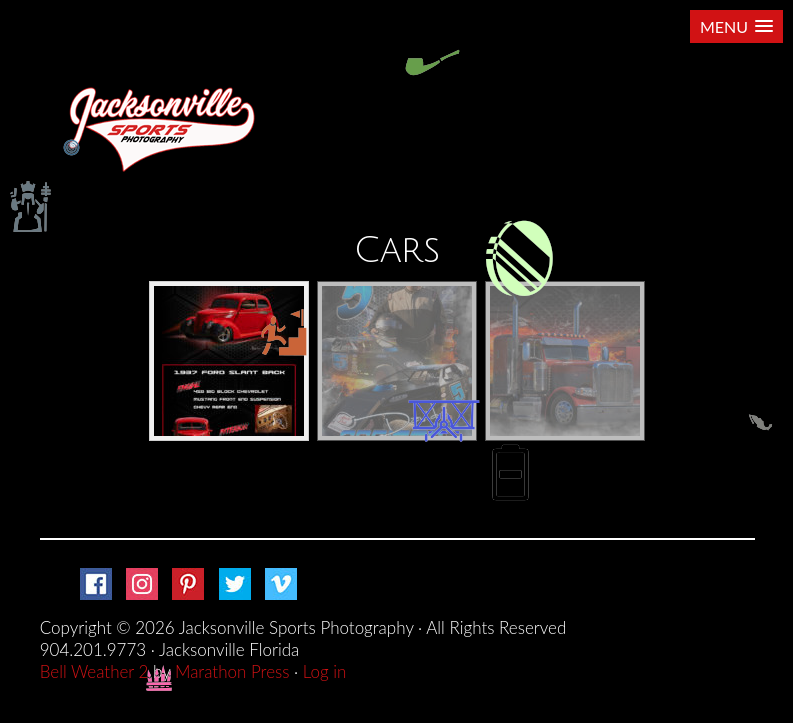 The height and width of the screenshot is (723, 793). Describe the element at coordinates (520, 258) in the screenshot. I see `represents a coin or currency item in-game` at that location.